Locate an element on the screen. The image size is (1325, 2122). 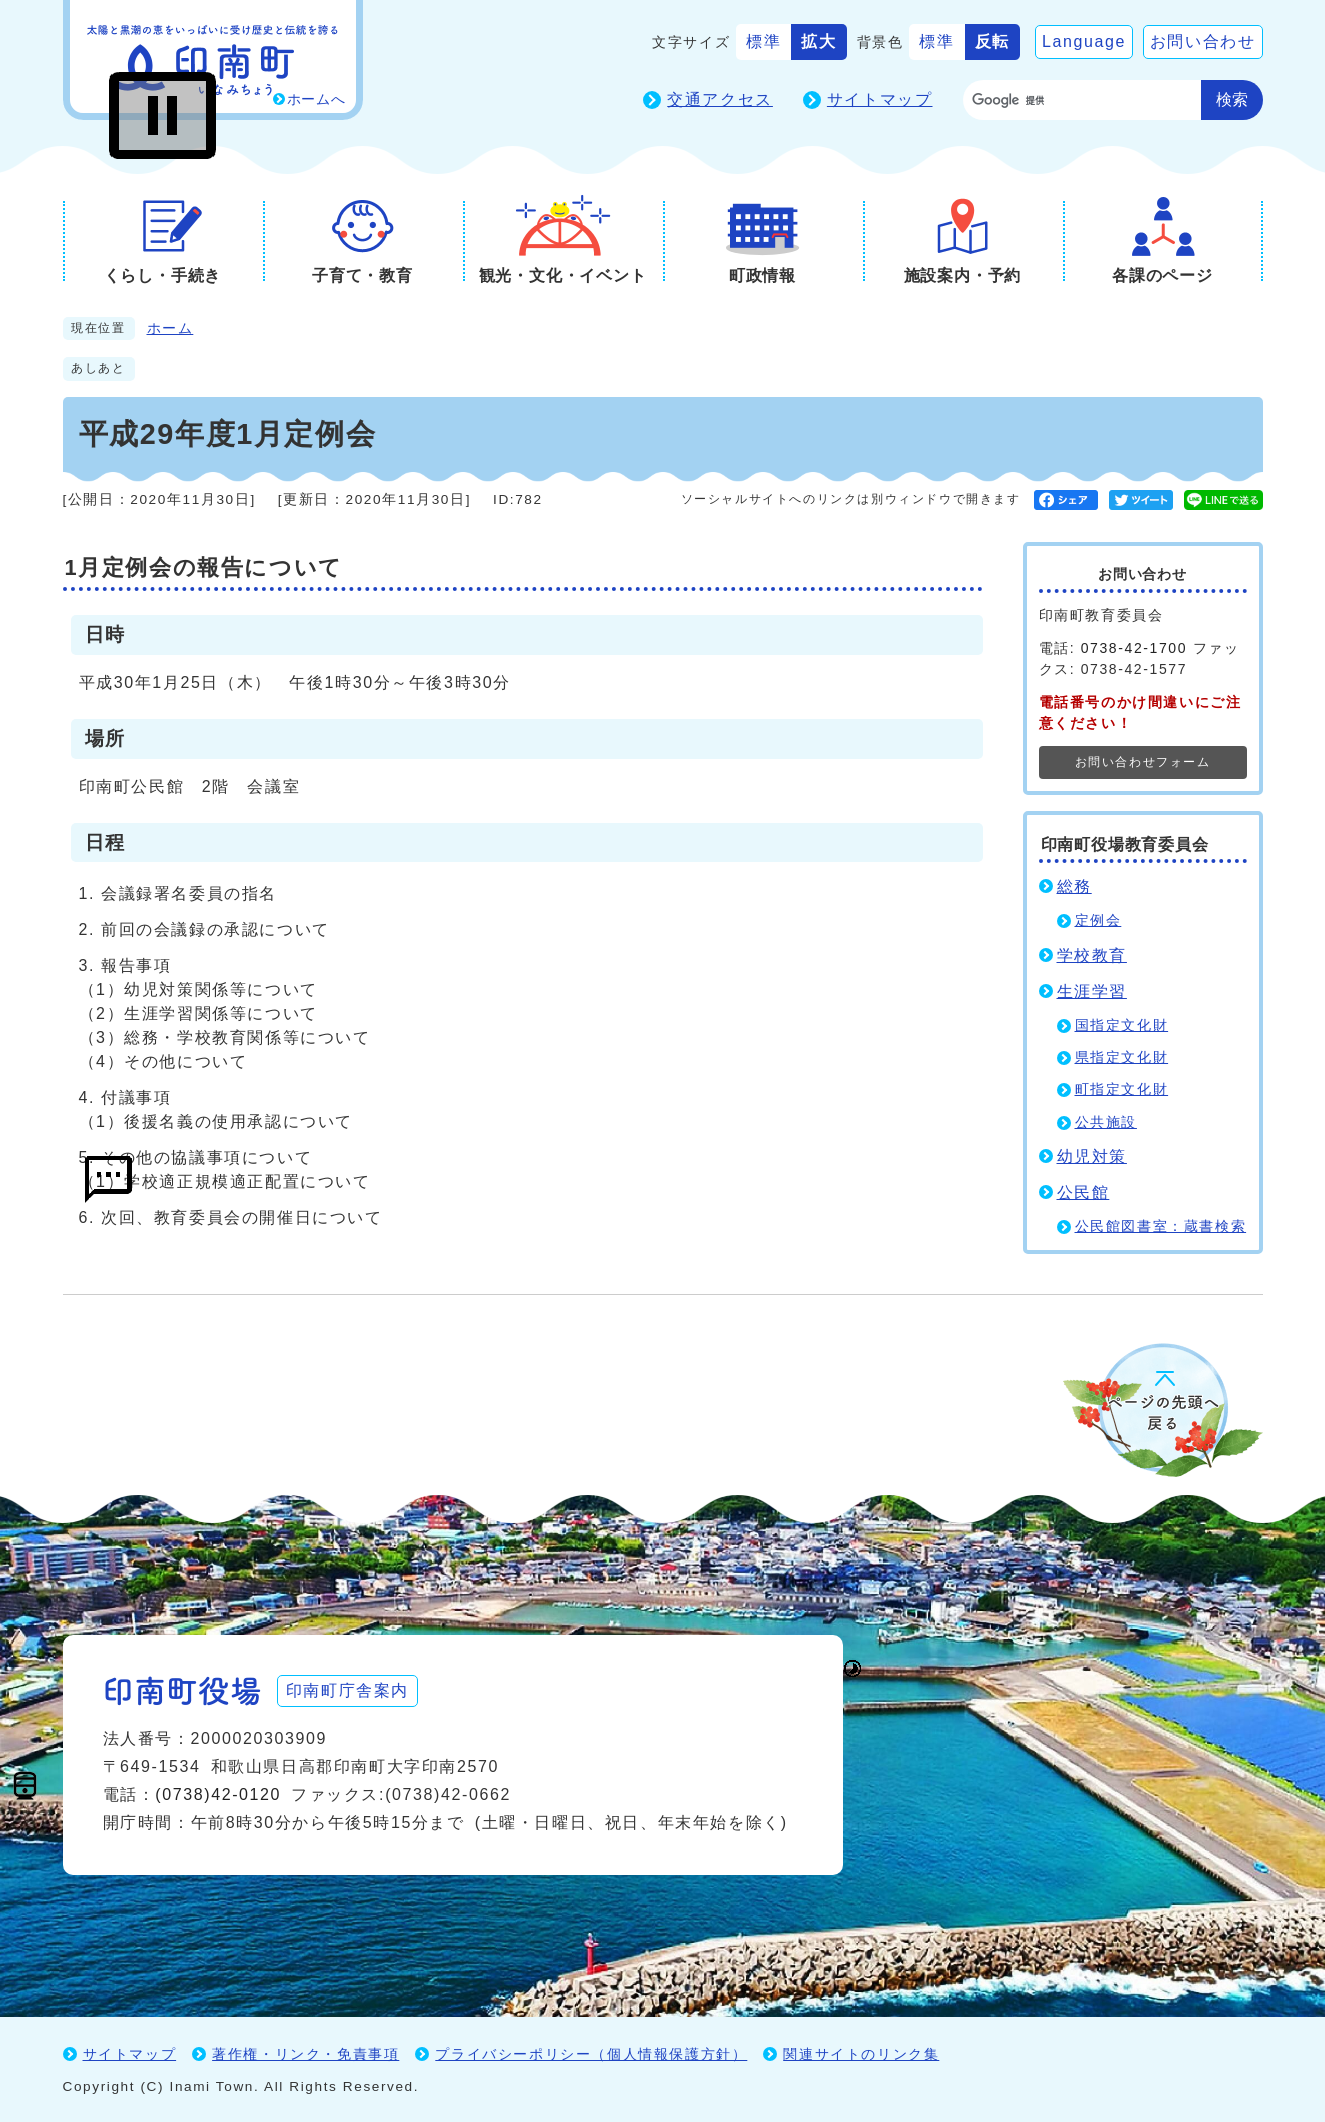
get railway or train directions is located at coordinates (25, 1787).